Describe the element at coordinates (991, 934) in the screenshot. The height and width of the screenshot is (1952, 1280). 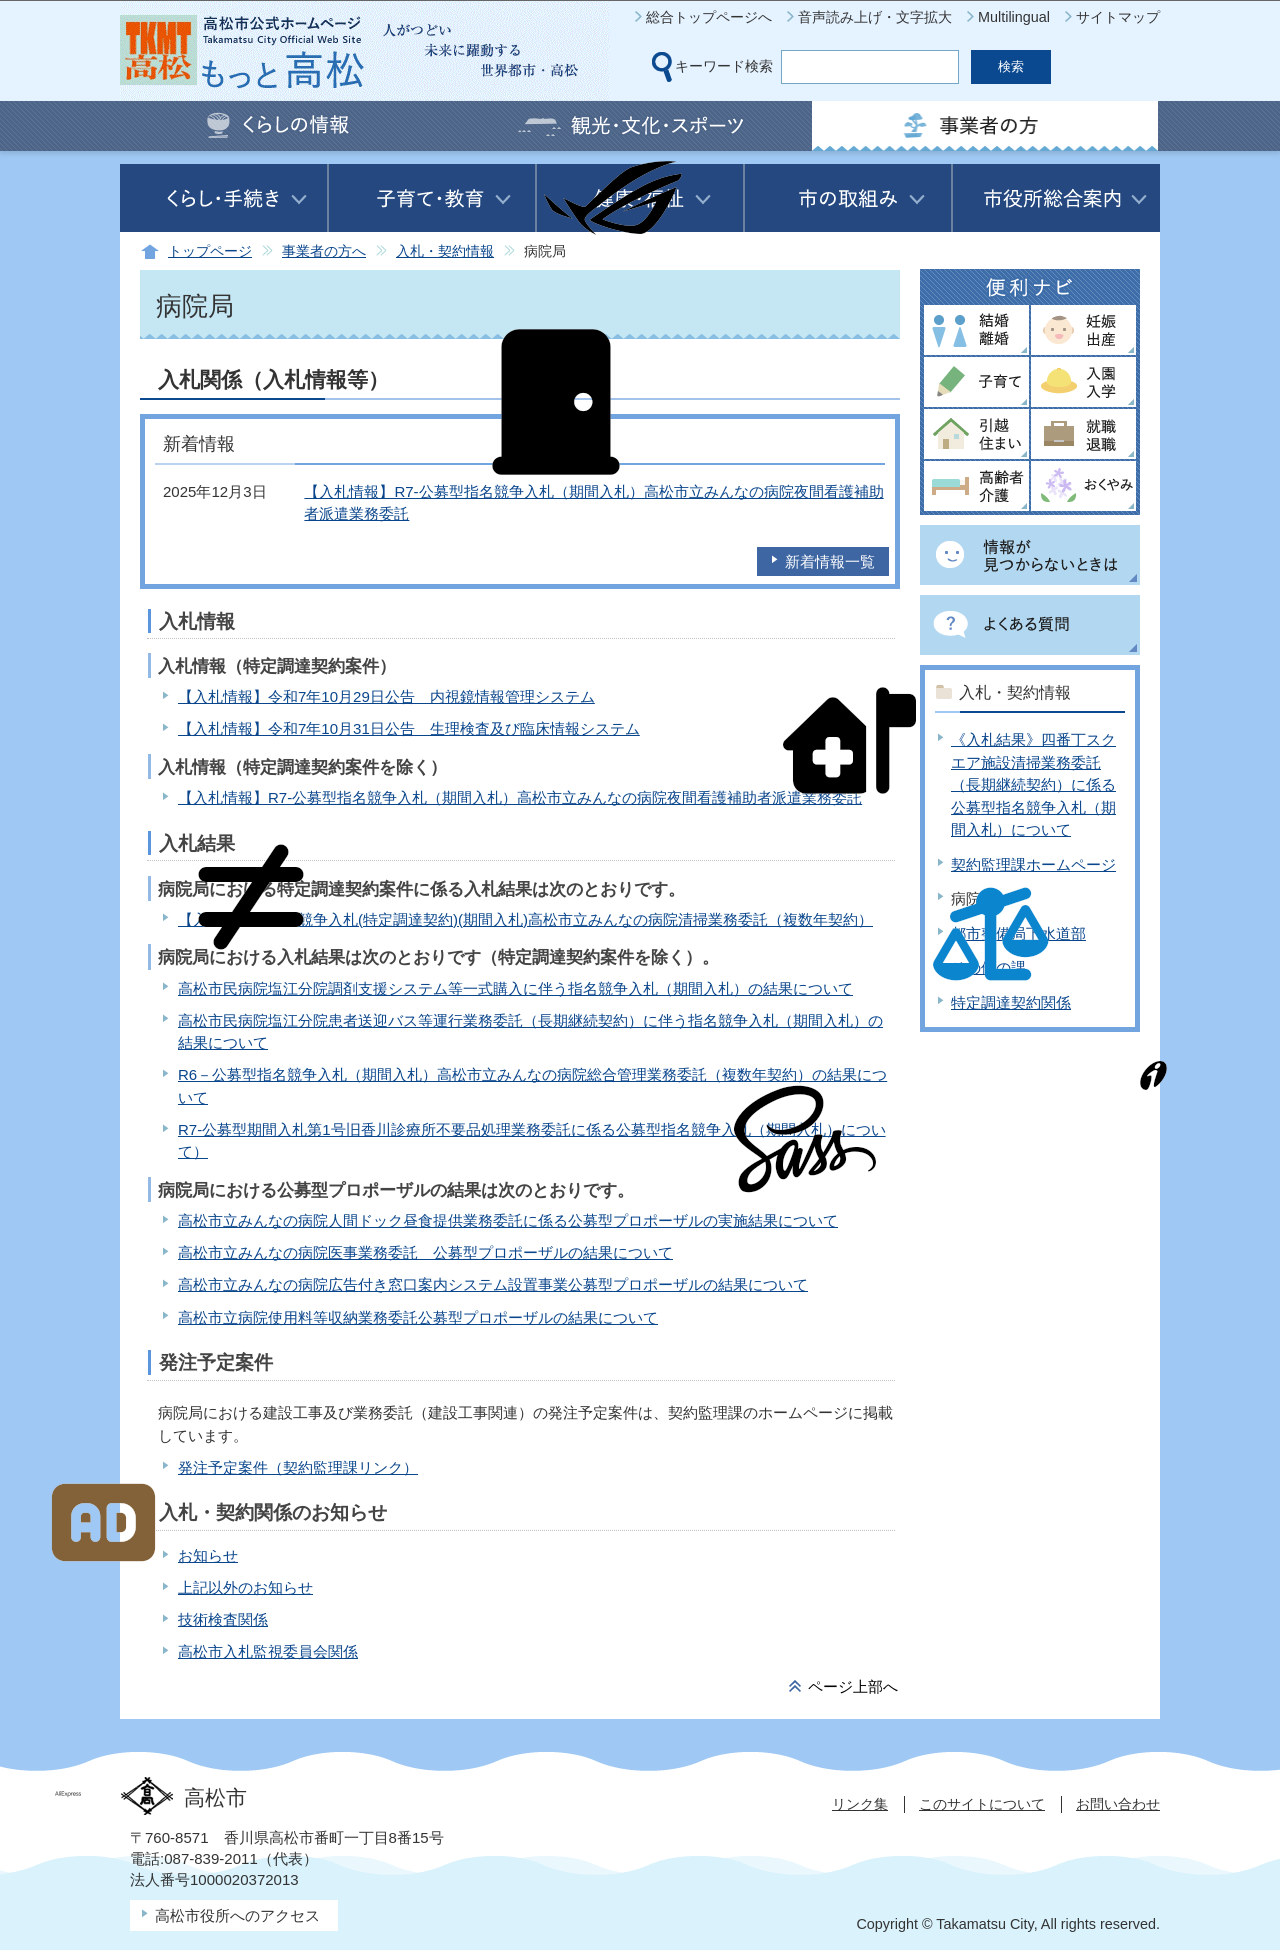
I see `indicates an unbalanced comparison or unequal weight` at that location.